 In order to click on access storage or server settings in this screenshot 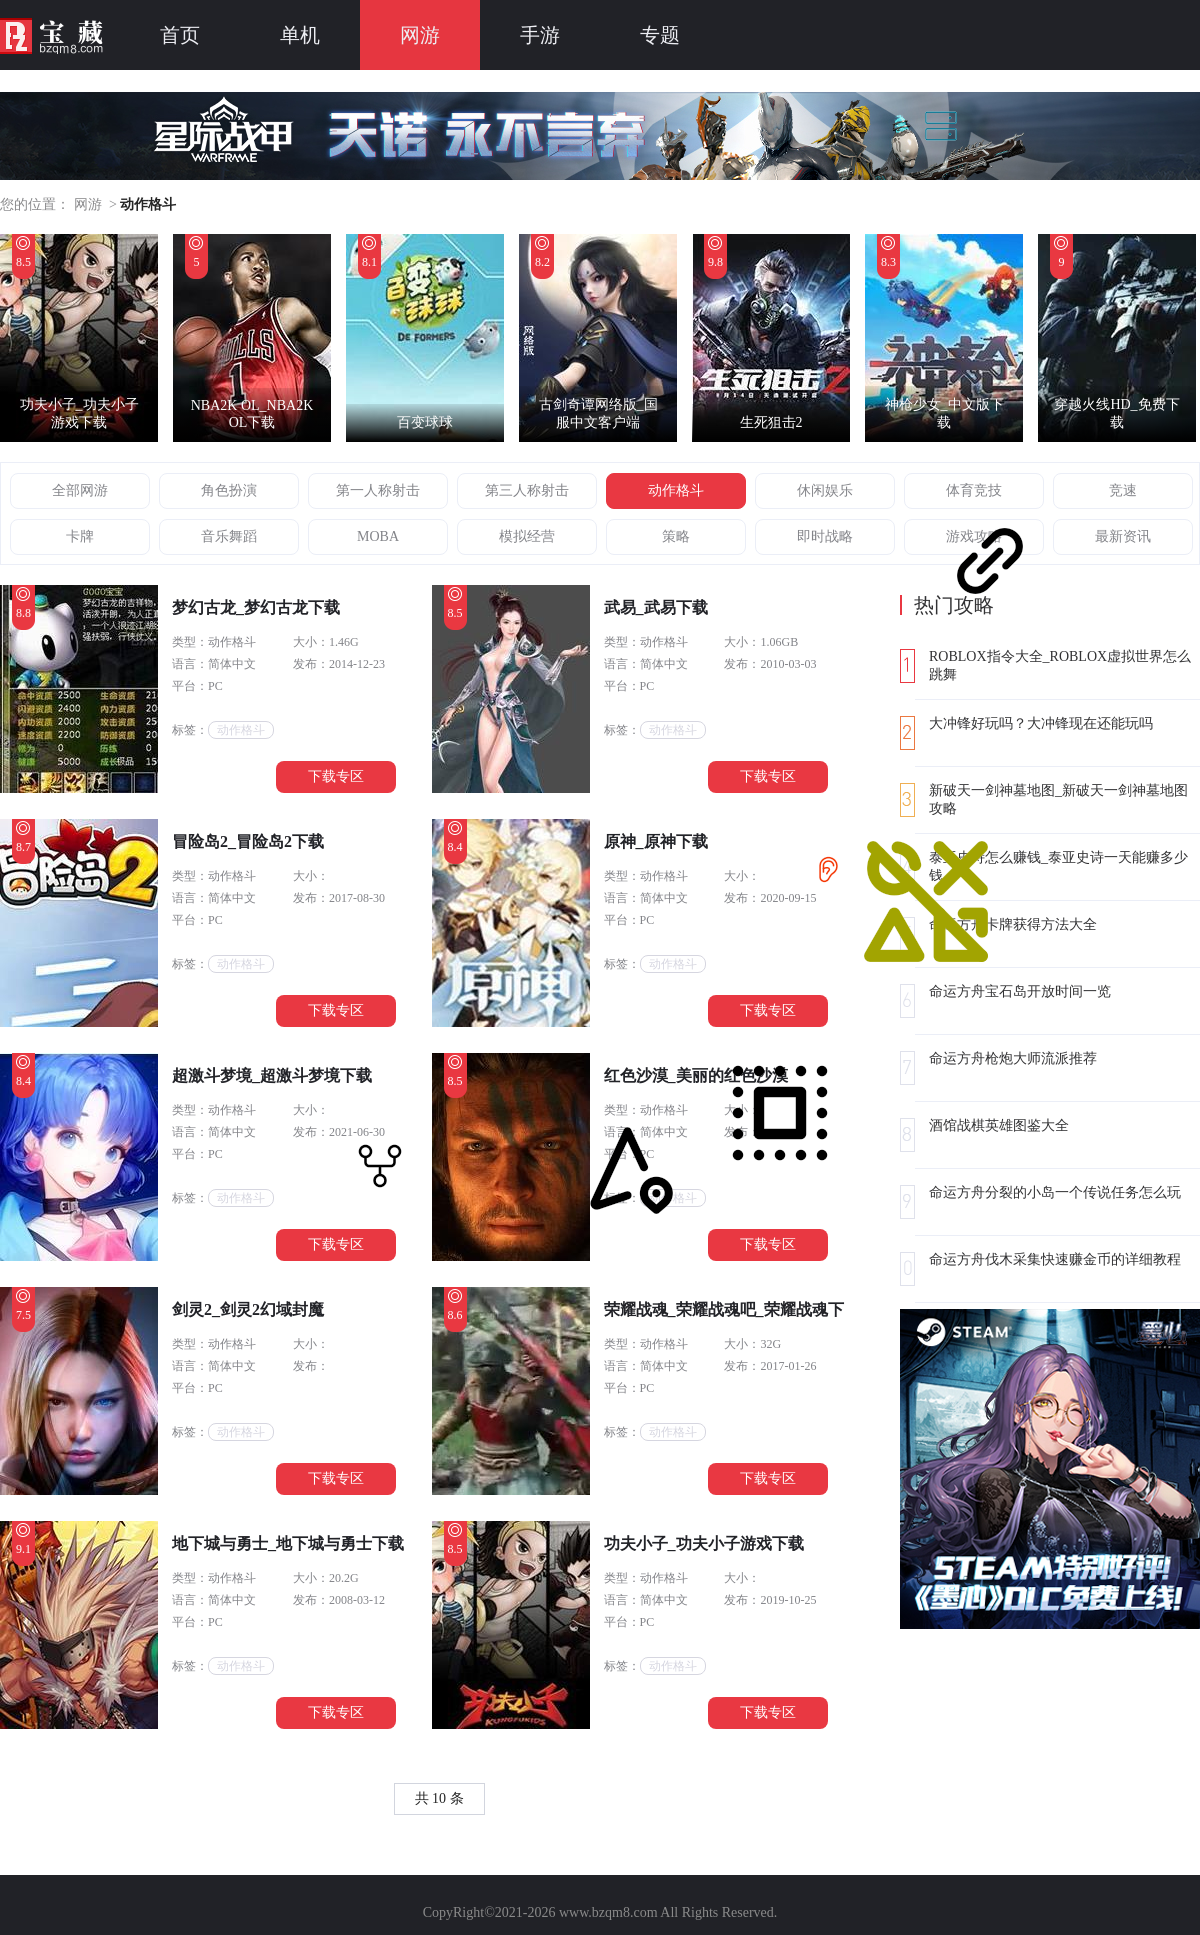, I will do `click(941, 126)`.